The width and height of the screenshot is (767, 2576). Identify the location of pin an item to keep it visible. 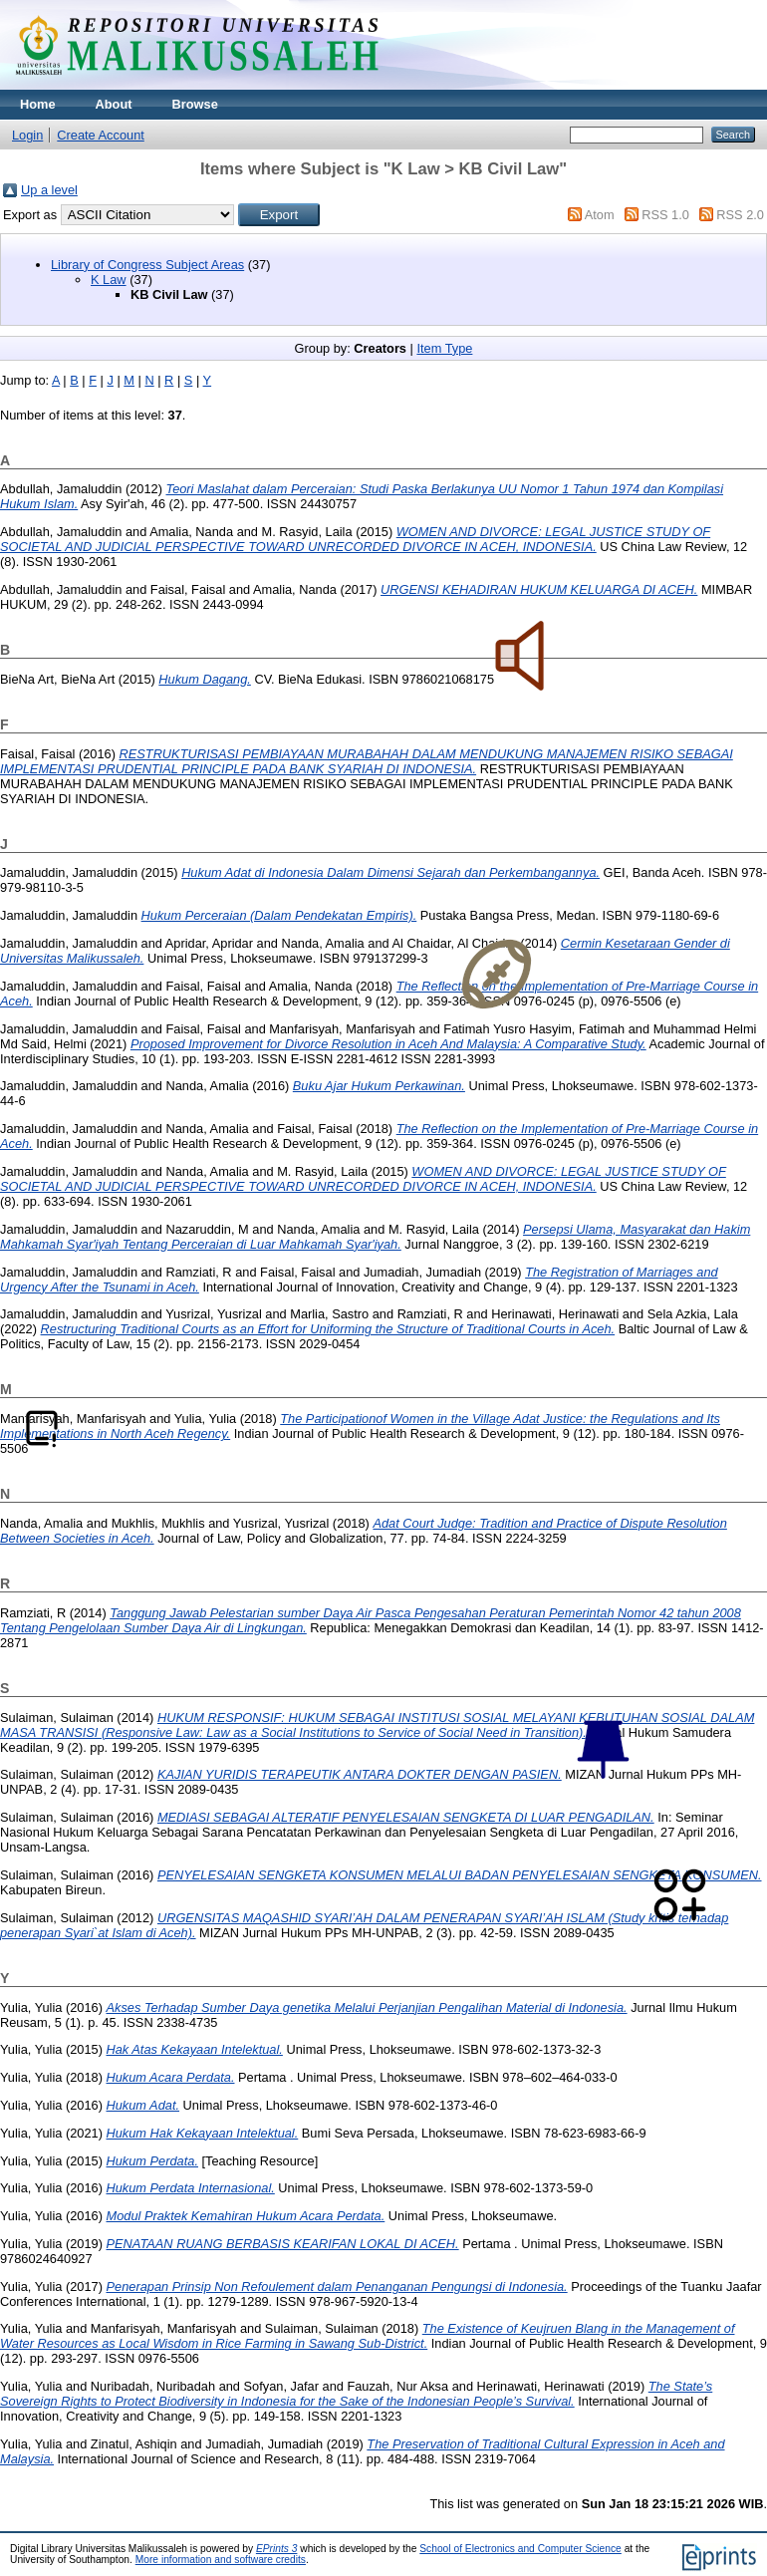
(603, 1746).